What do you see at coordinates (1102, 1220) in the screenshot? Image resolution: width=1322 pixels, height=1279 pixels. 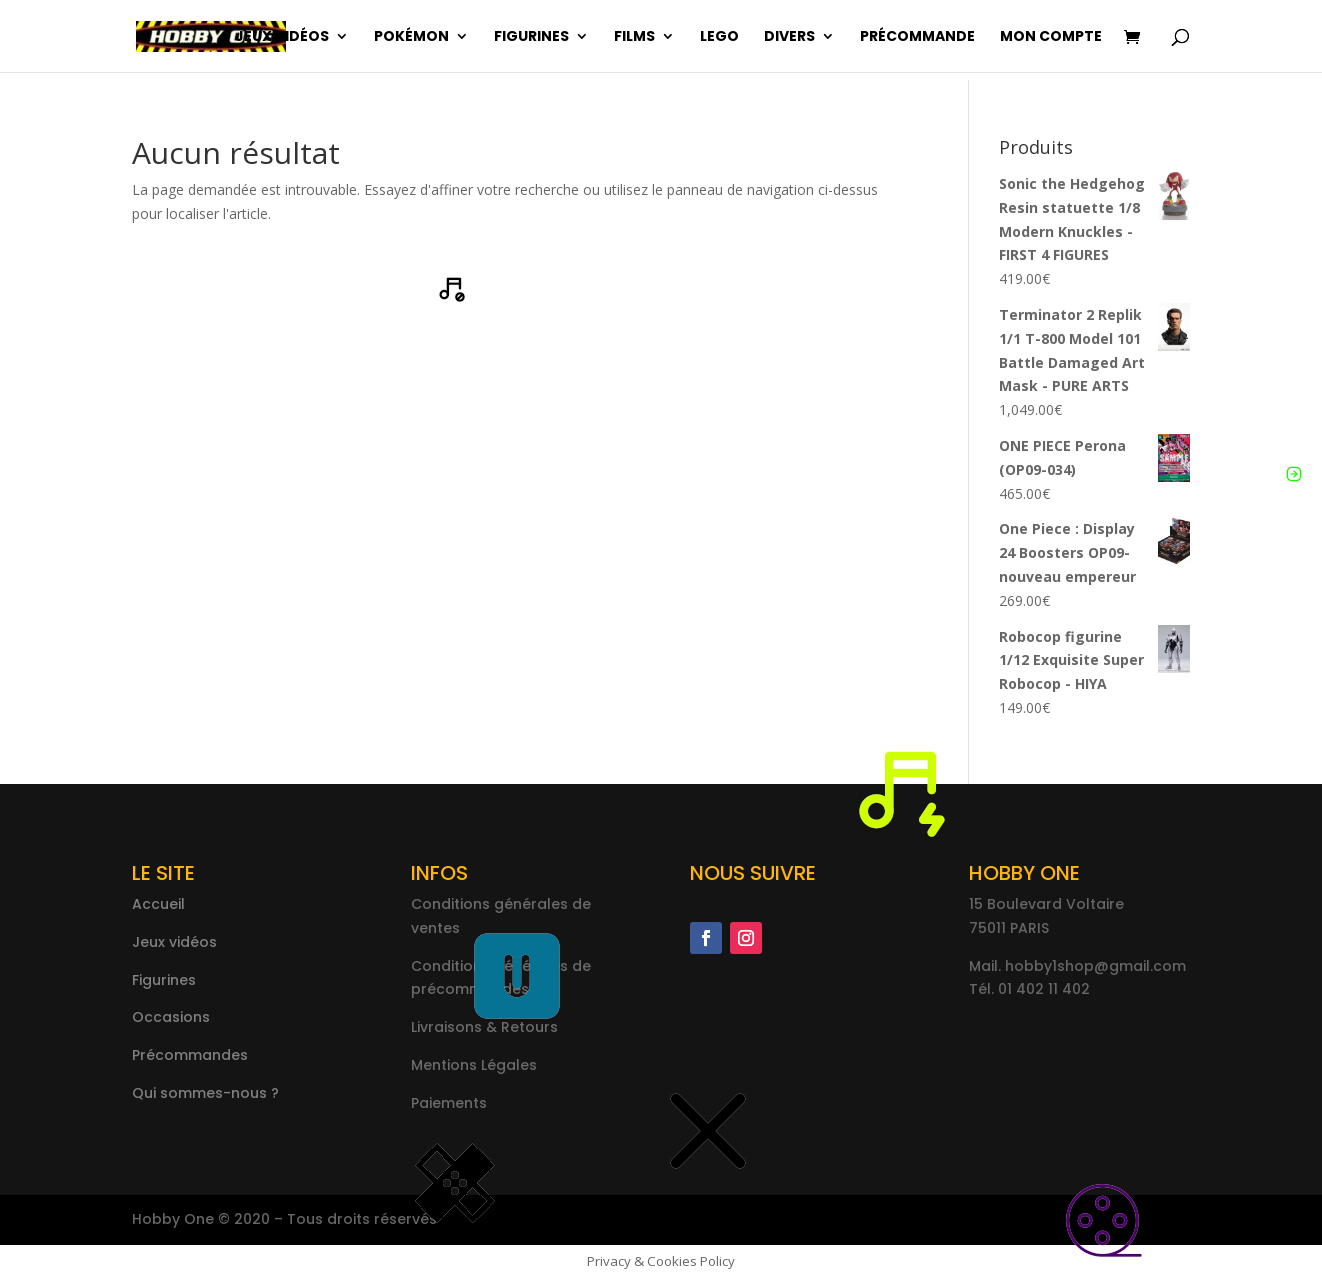 I see `access video or movie library` at bounding box center [1102, 1220].